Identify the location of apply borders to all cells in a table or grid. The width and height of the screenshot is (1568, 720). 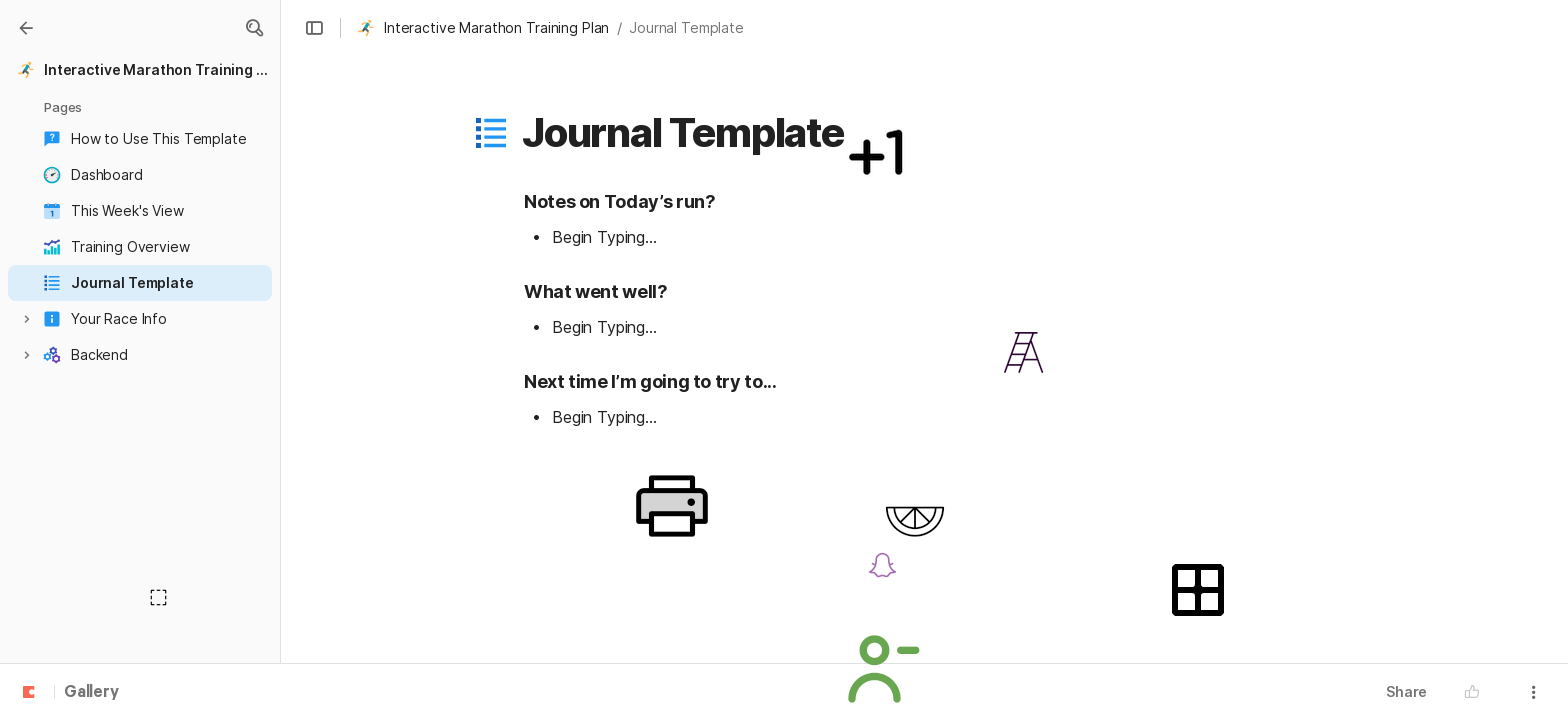
(1198, 590).